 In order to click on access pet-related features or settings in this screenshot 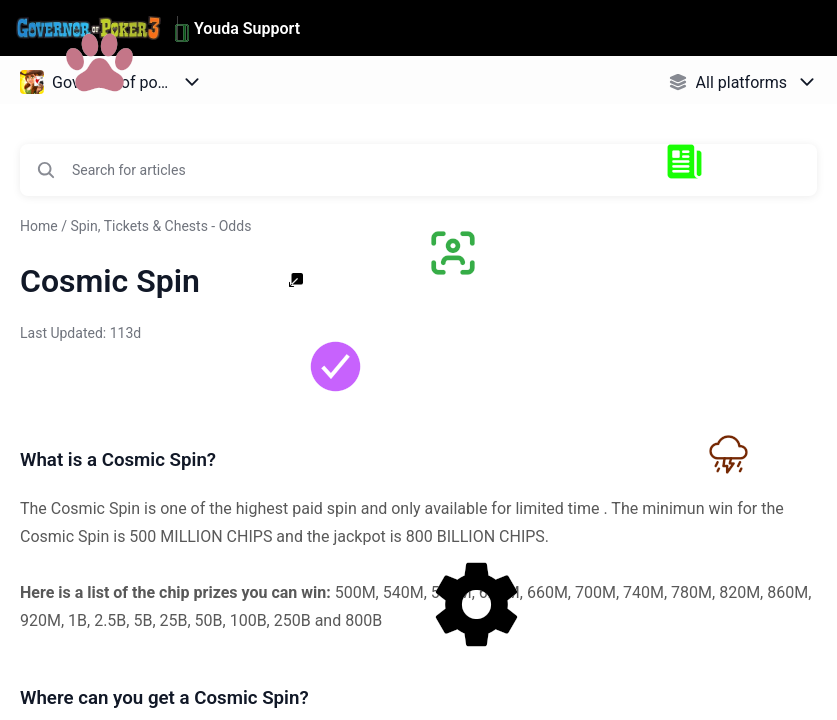, I will do `click(99, 62)`.